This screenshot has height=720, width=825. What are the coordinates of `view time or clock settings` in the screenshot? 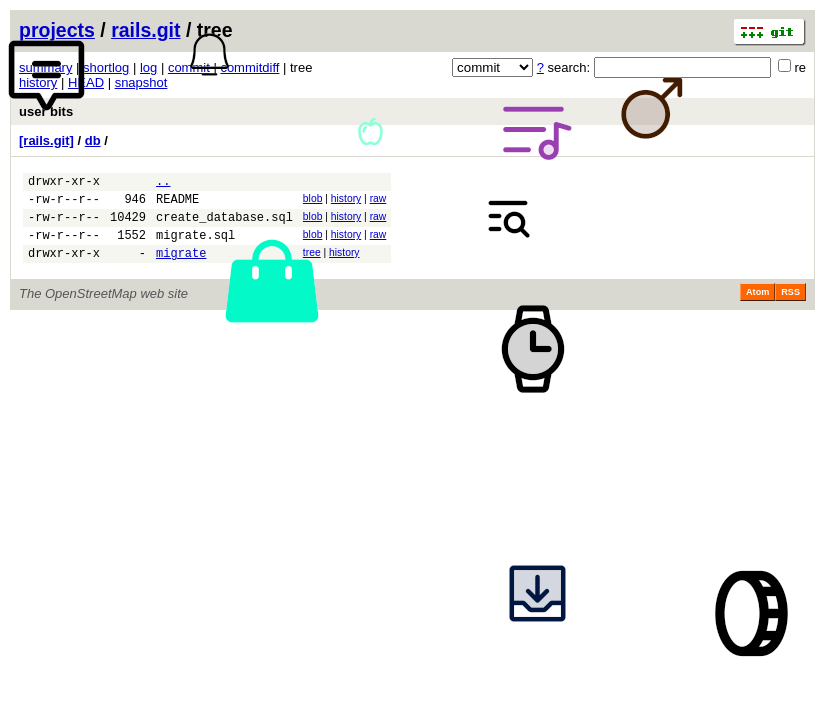 It's located at (533, 349).